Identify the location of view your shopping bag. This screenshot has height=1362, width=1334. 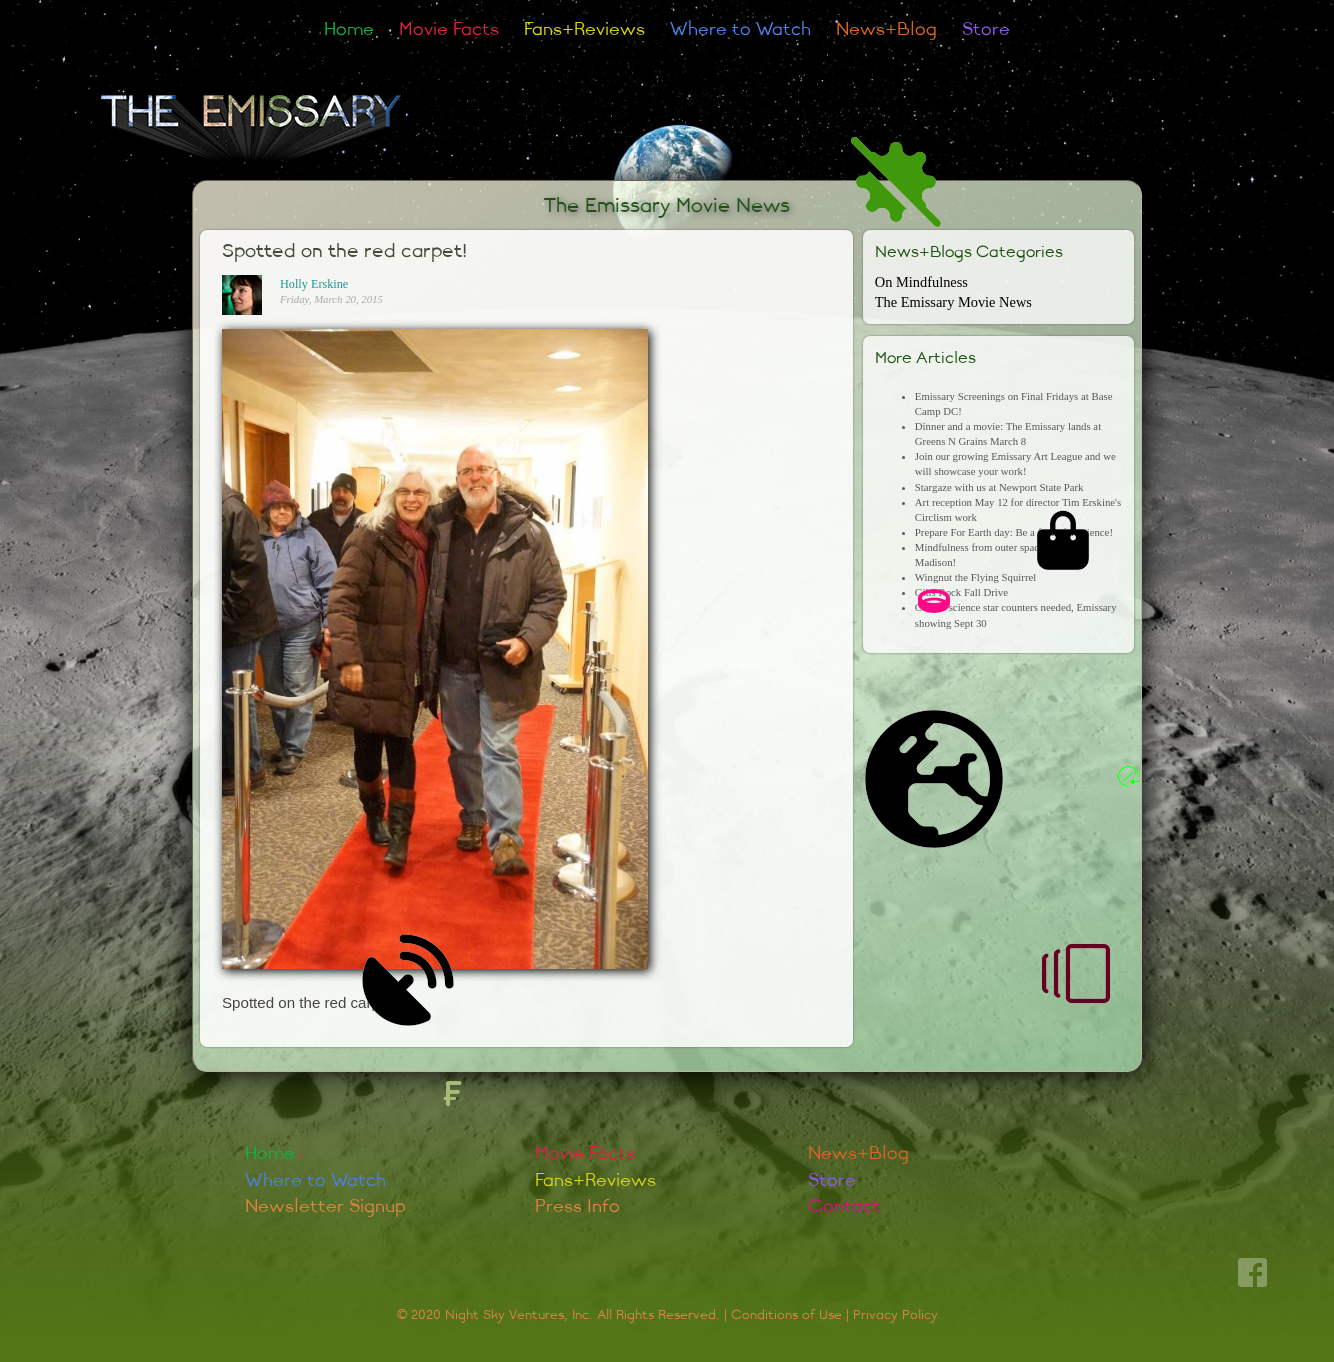
(1063, 544).